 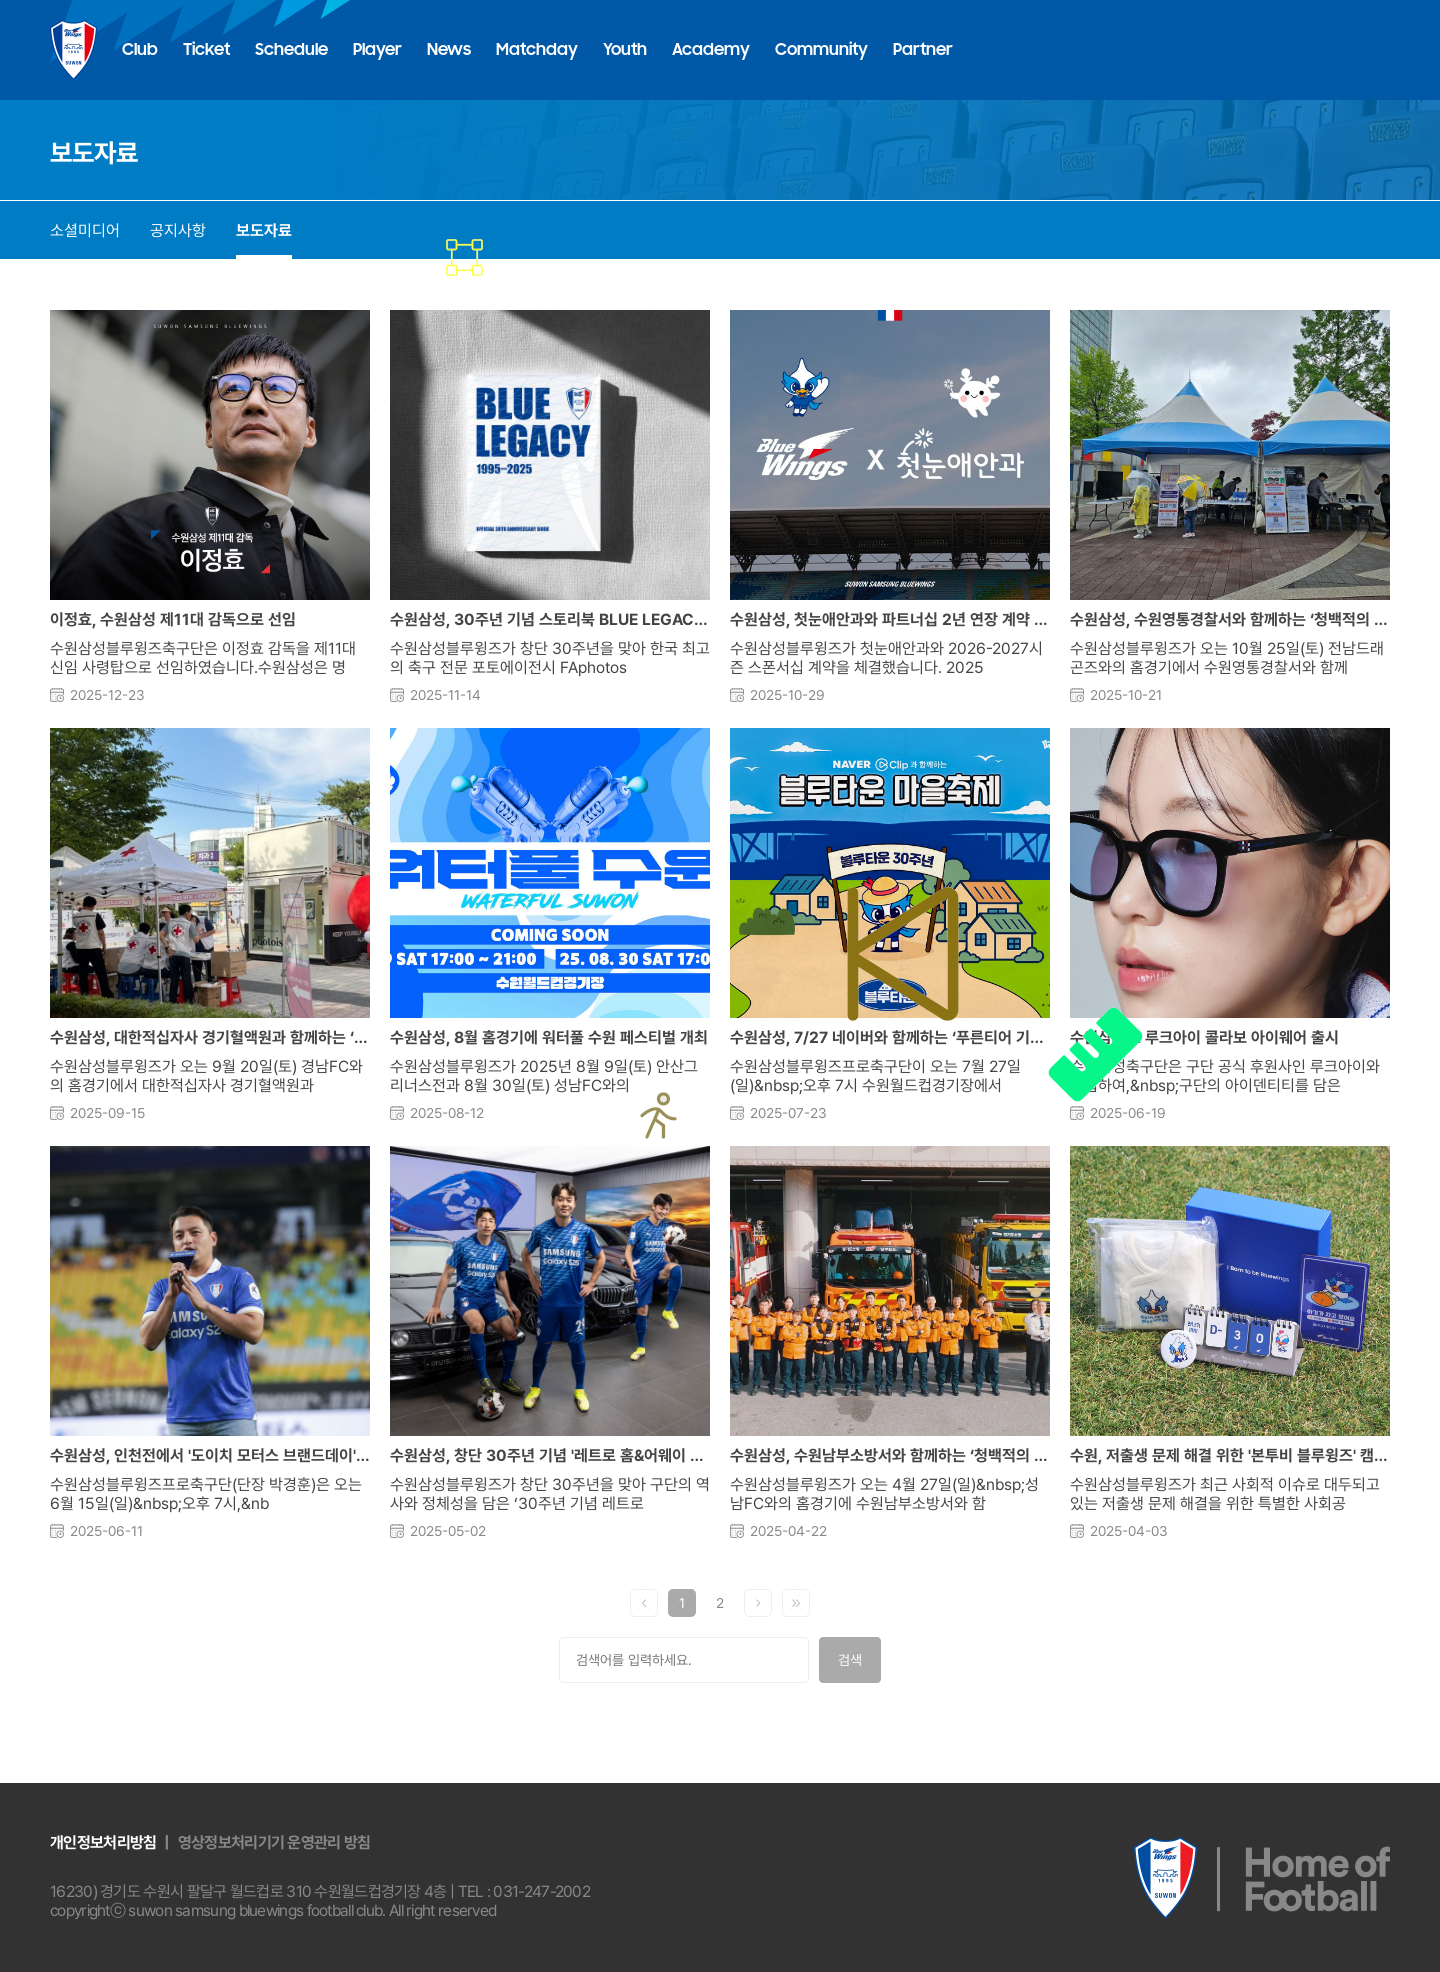 I want to click on skip to previous track, so click(x=903, y=954).